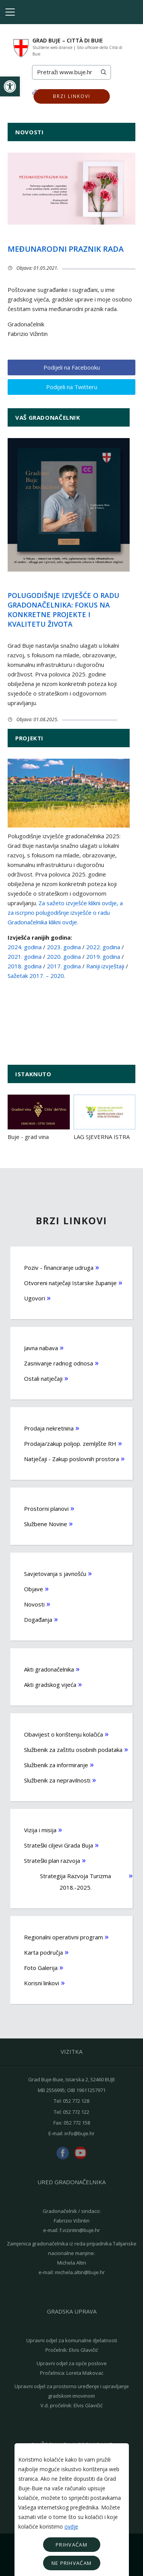 The height and width of the screenshot is (2576, 143). I want to click on enable closed captions for video content, so click(87, 469).